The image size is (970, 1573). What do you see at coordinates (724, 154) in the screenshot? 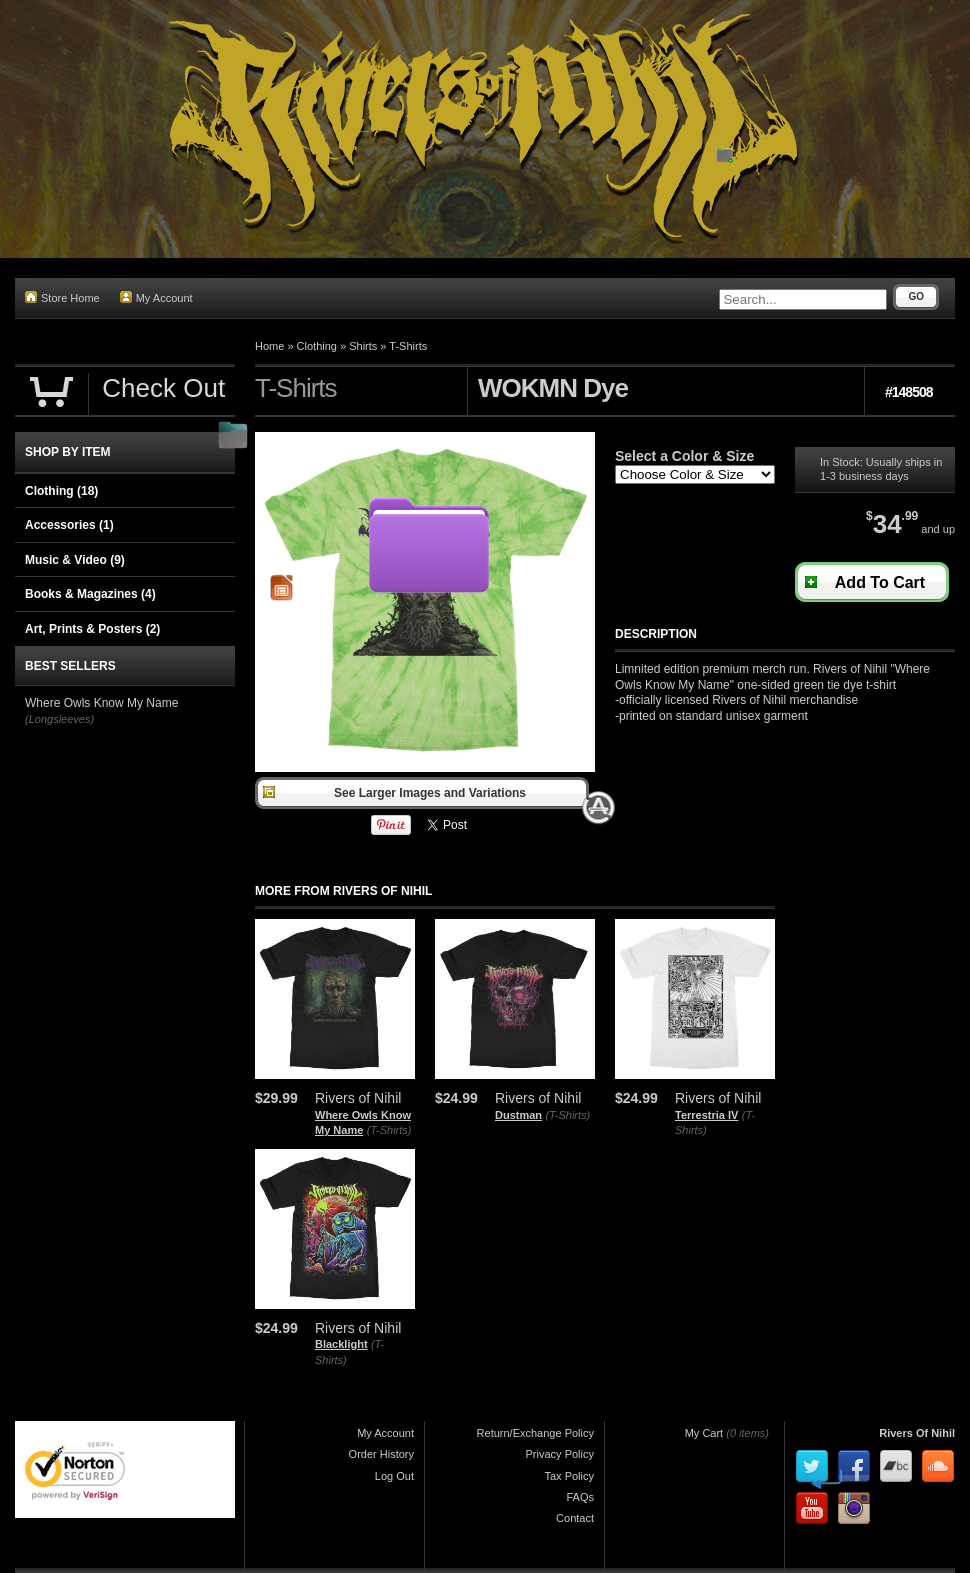
I see `create a new folder` at bounding box center [724, 154].